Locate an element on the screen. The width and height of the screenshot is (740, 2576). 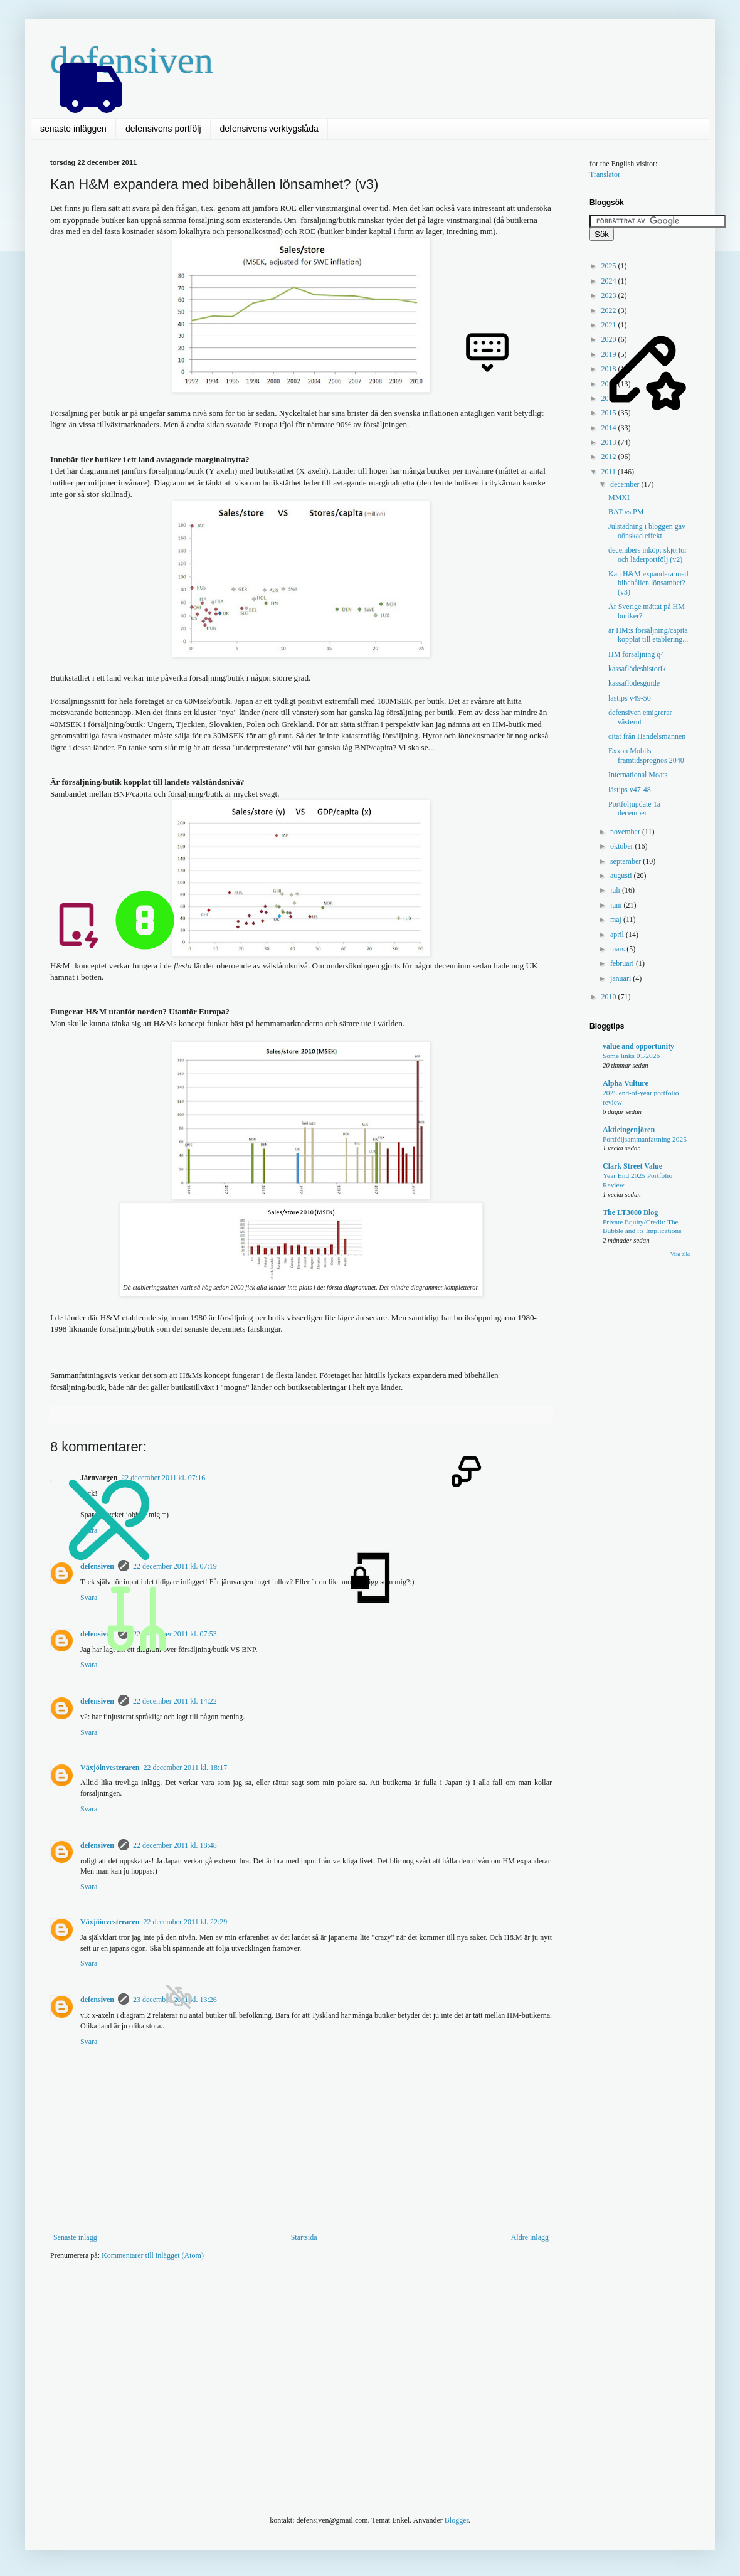
show on-screen keyboard is located at coordinates (487, 352).